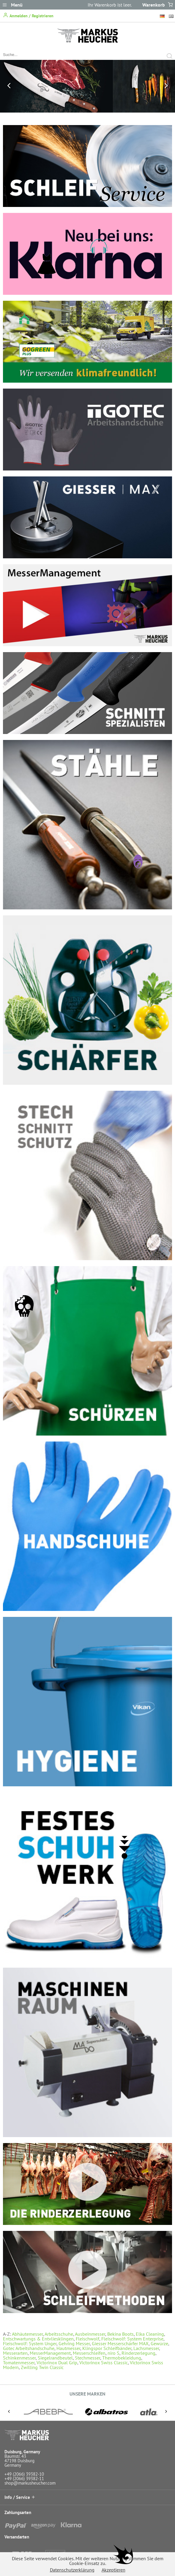 The width and height of the screenshot is (175, 2576). Describe the element at coordinates (116, 613) in the screenshot. I see `indicates a postage stamp or mail item` at that location.